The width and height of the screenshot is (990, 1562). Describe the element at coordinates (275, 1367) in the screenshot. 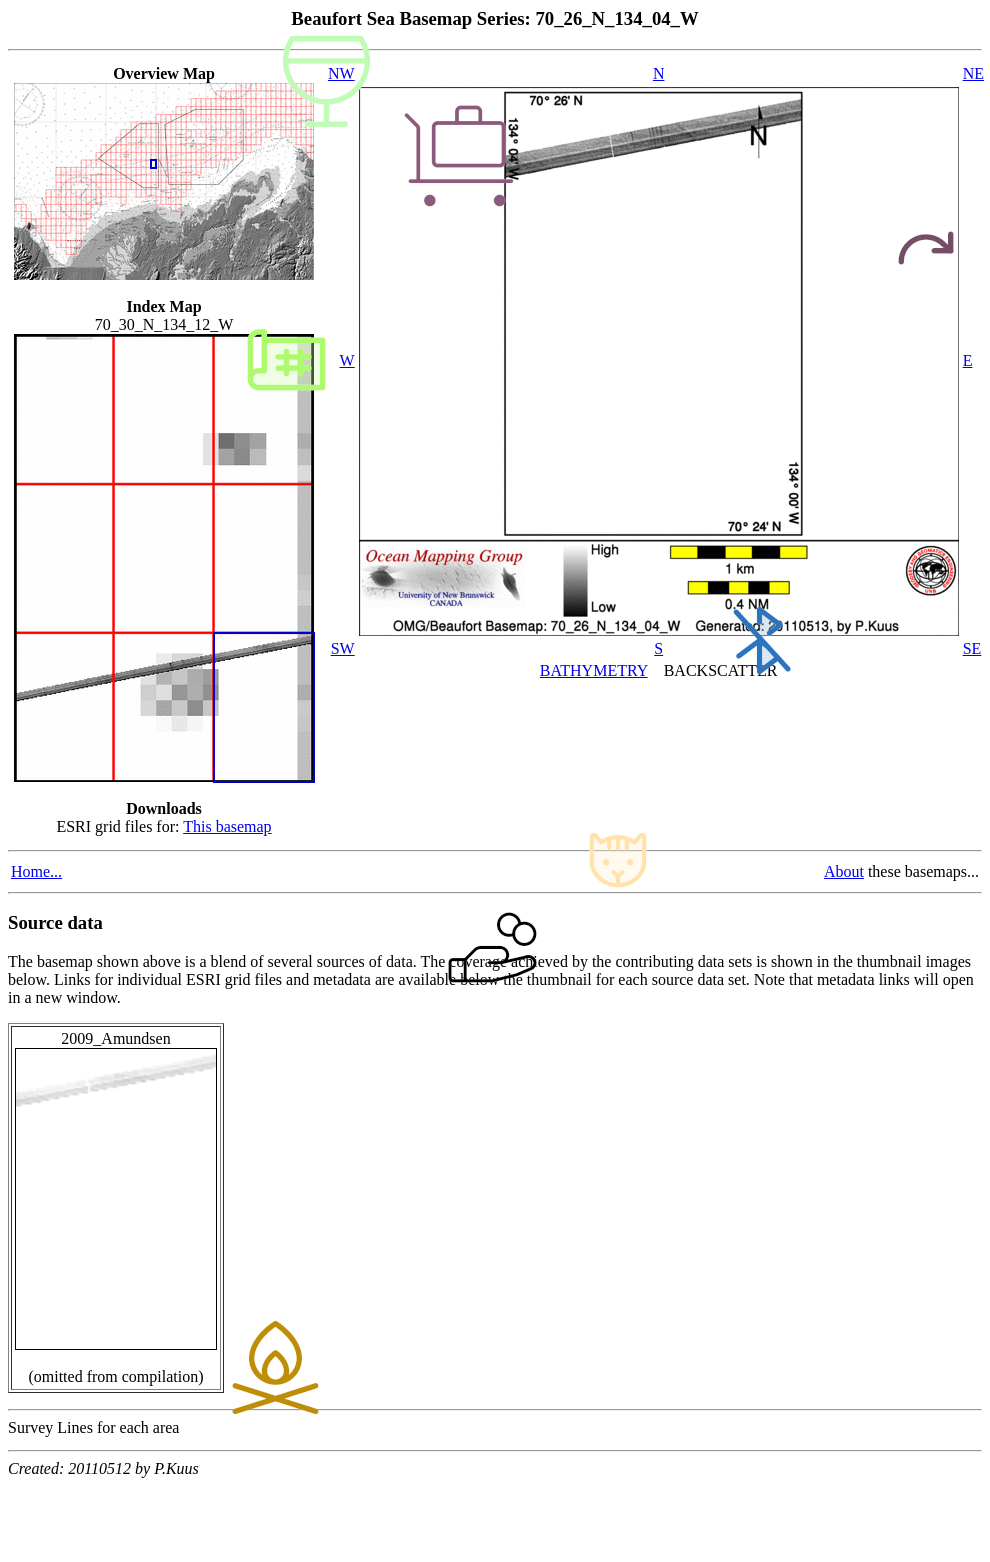

I see `access outdoor or camping-related features` at that location.